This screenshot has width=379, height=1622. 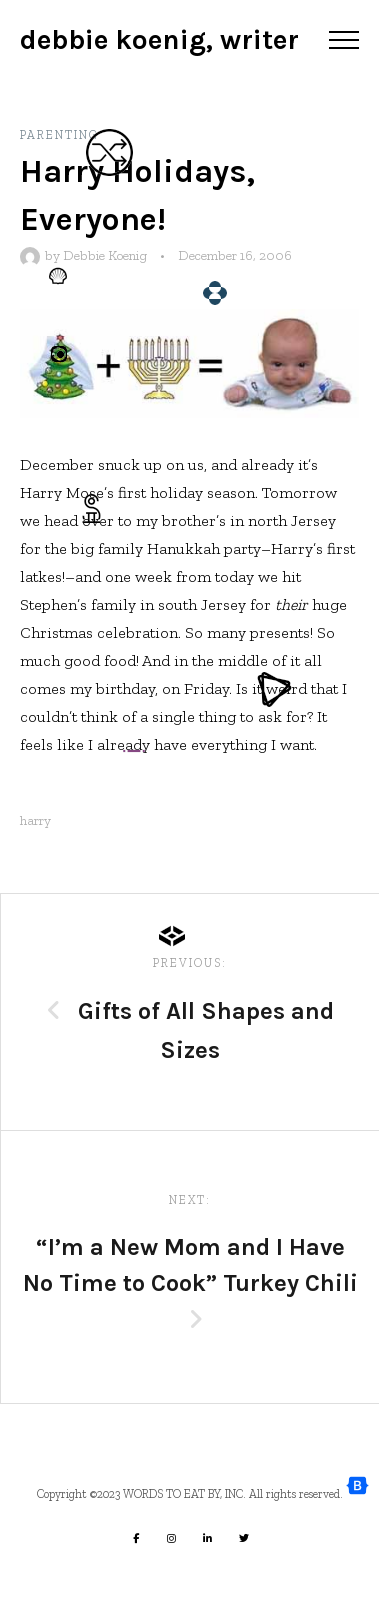 I want to click on simple icons brand logo, so click(x=91, y=508).